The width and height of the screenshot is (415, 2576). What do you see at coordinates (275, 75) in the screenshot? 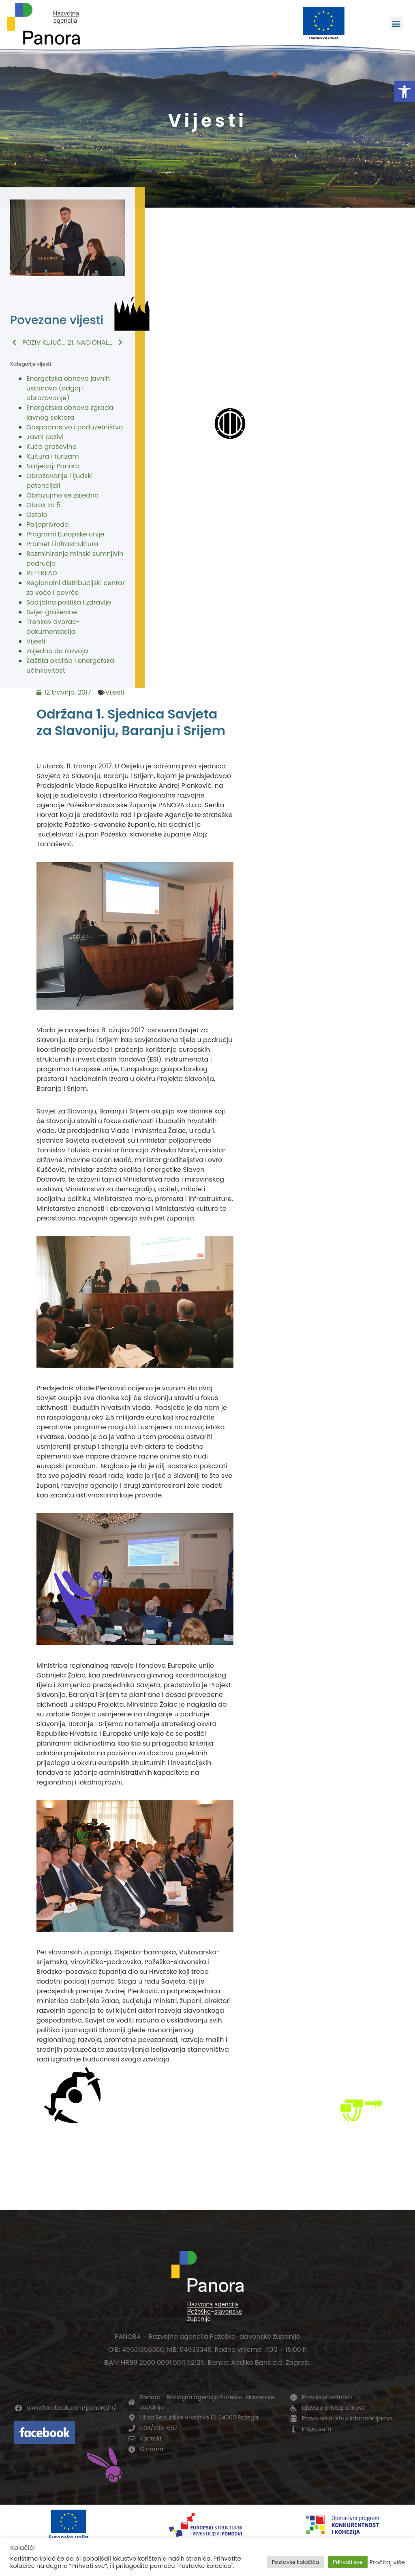
I see `chocolate bar item or consumable in a game` at bounding box center [275, 75].